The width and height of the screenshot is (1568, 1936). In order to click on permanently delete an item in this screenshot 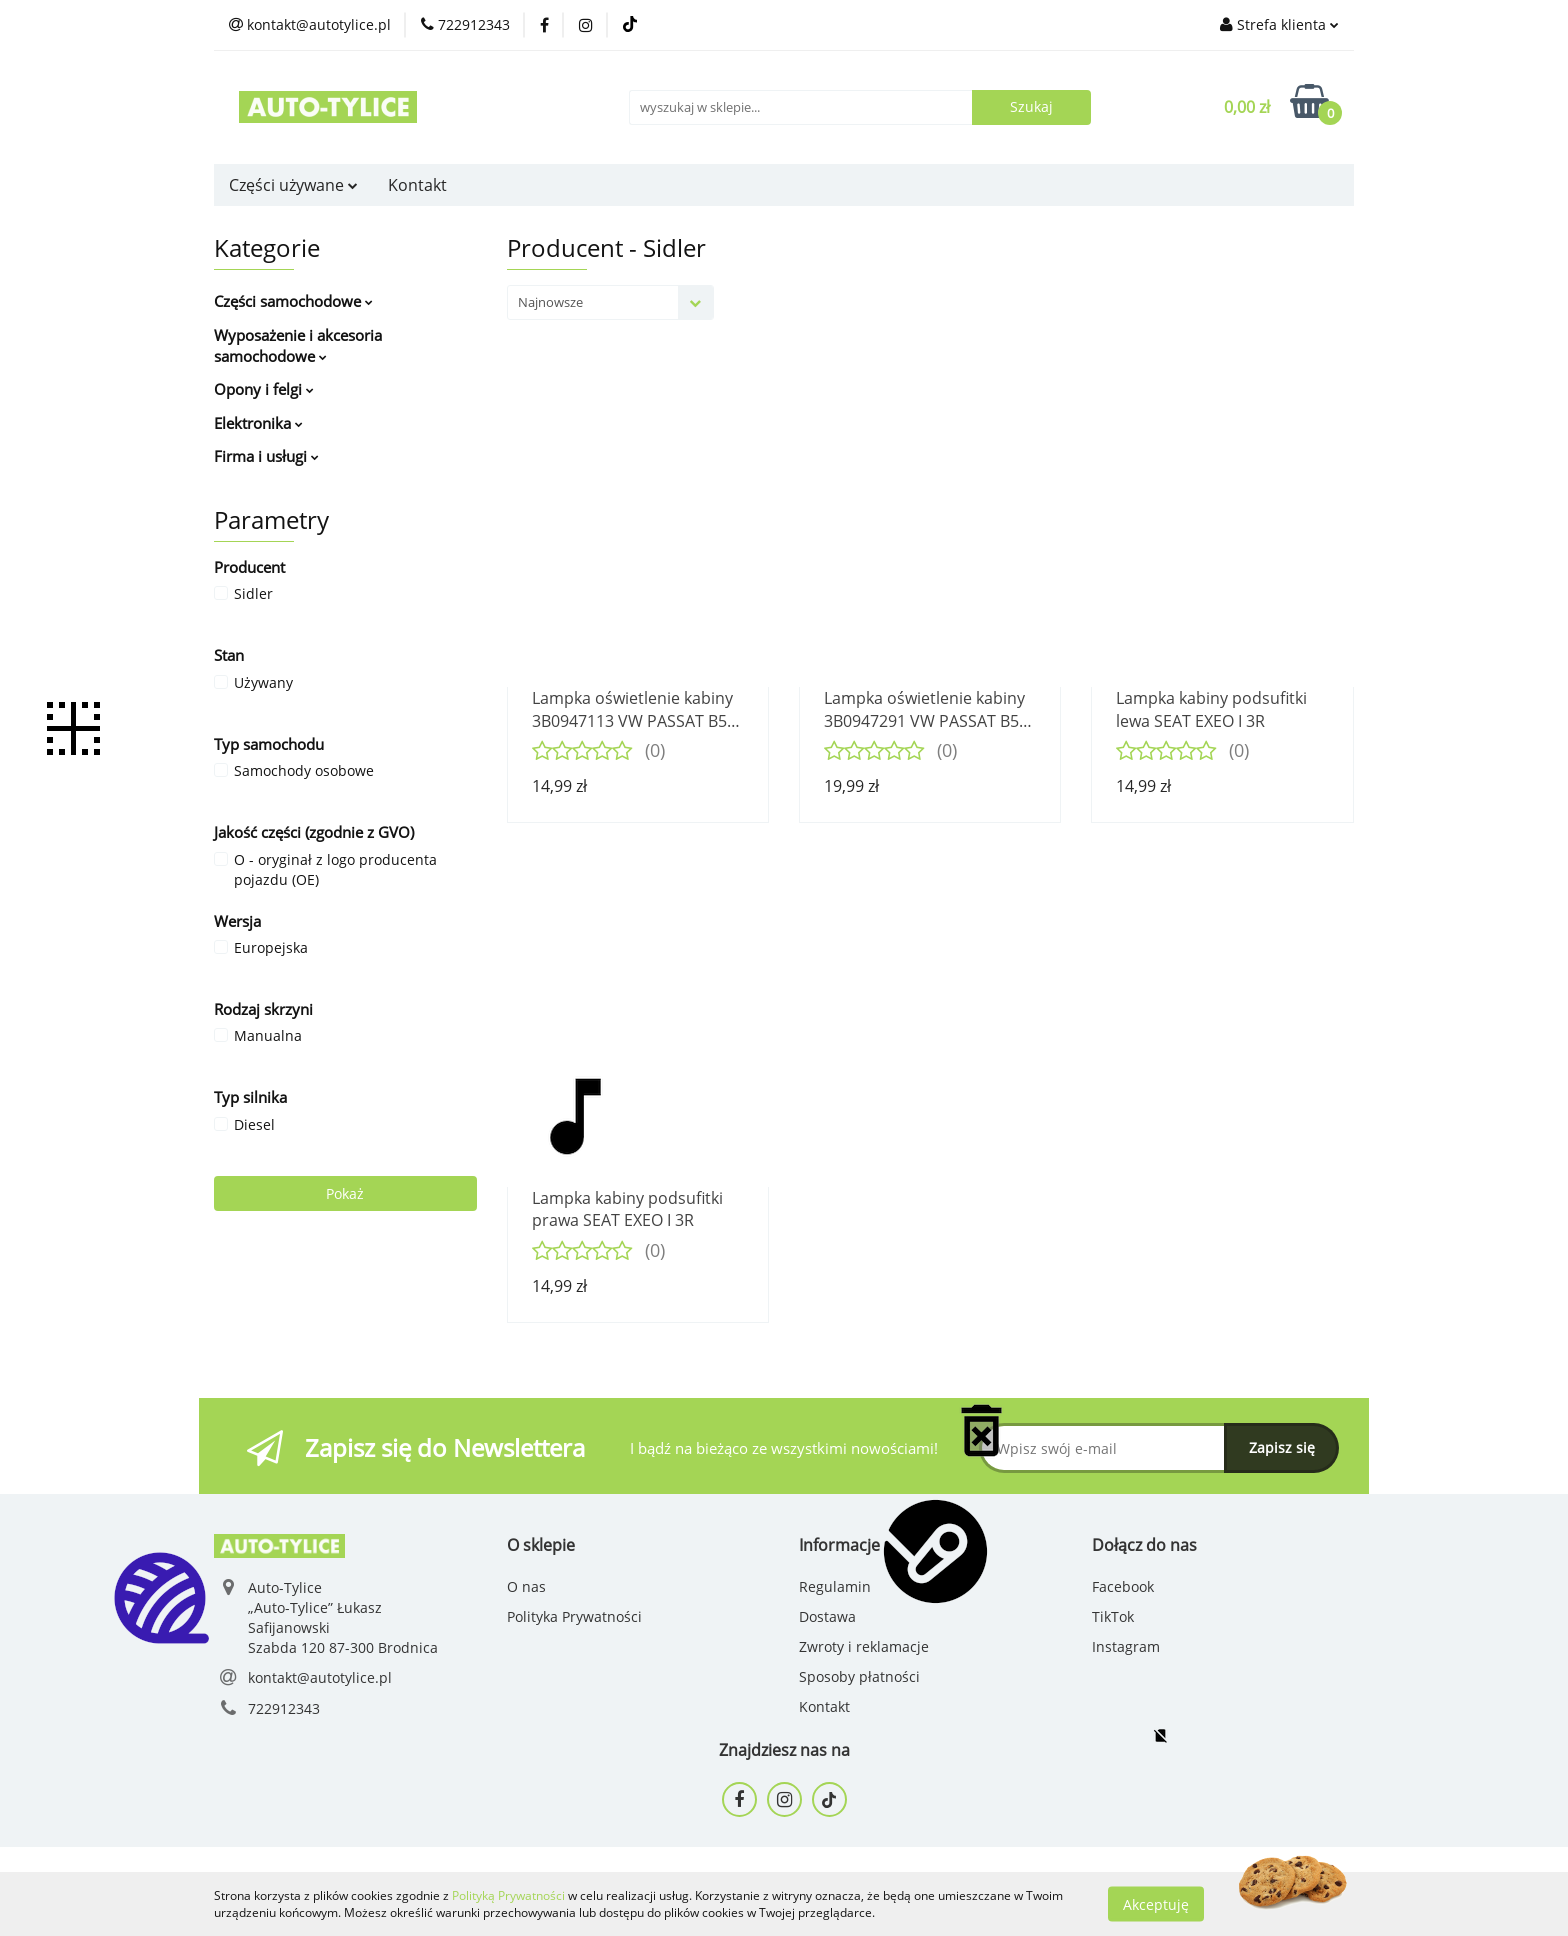, I will do `click(981, 1430)`.